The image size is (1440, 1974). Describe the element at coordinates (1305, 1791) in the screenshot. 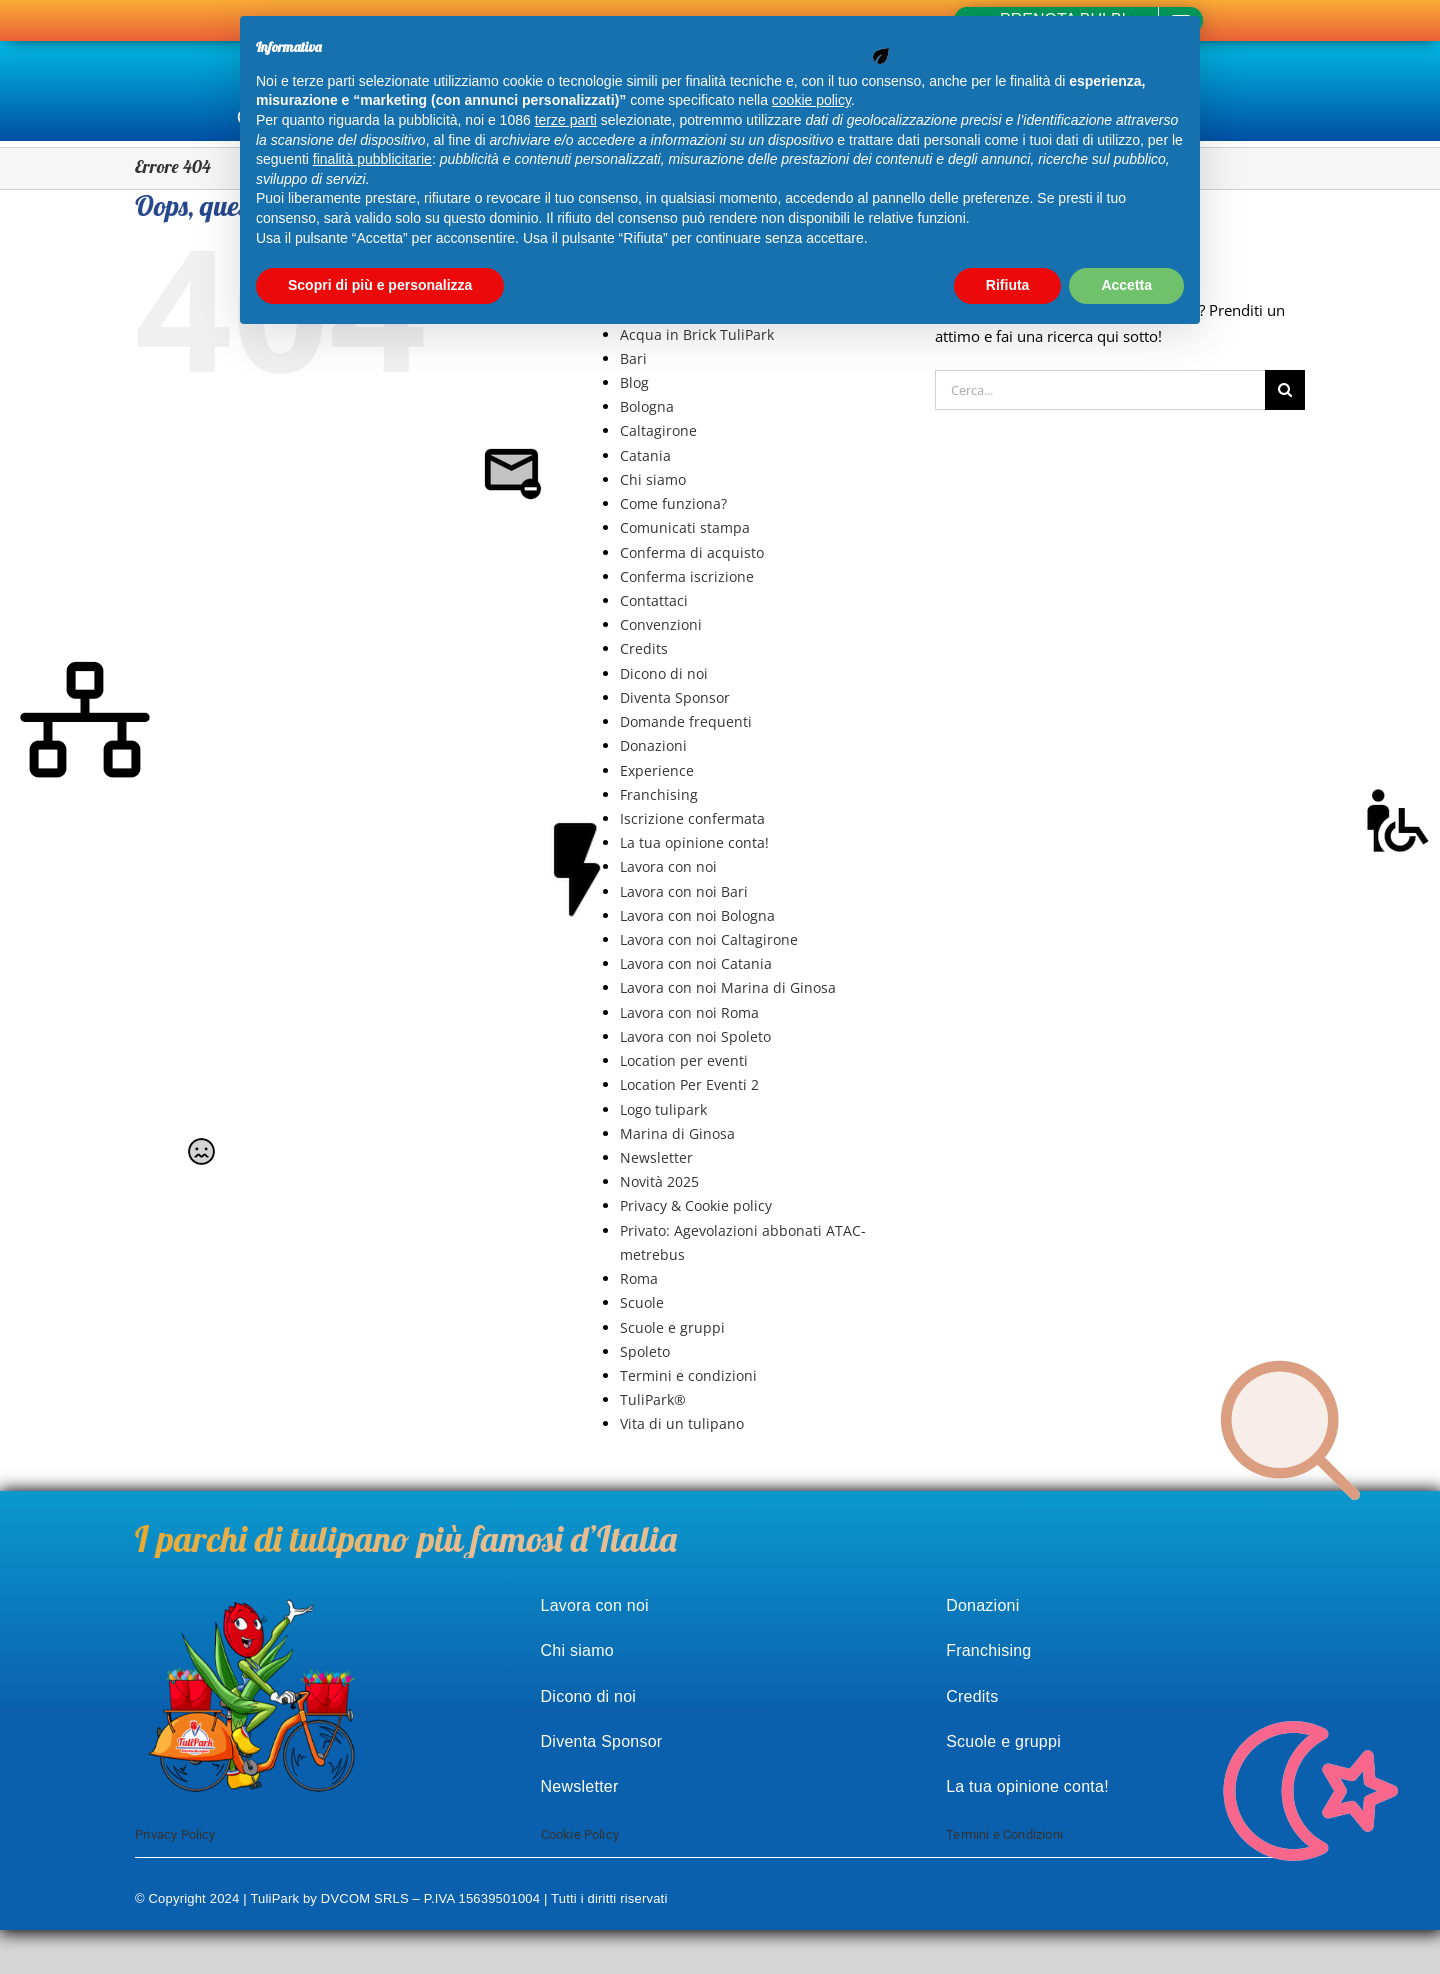

I see `indicates Islamic religious content or features` at that location.